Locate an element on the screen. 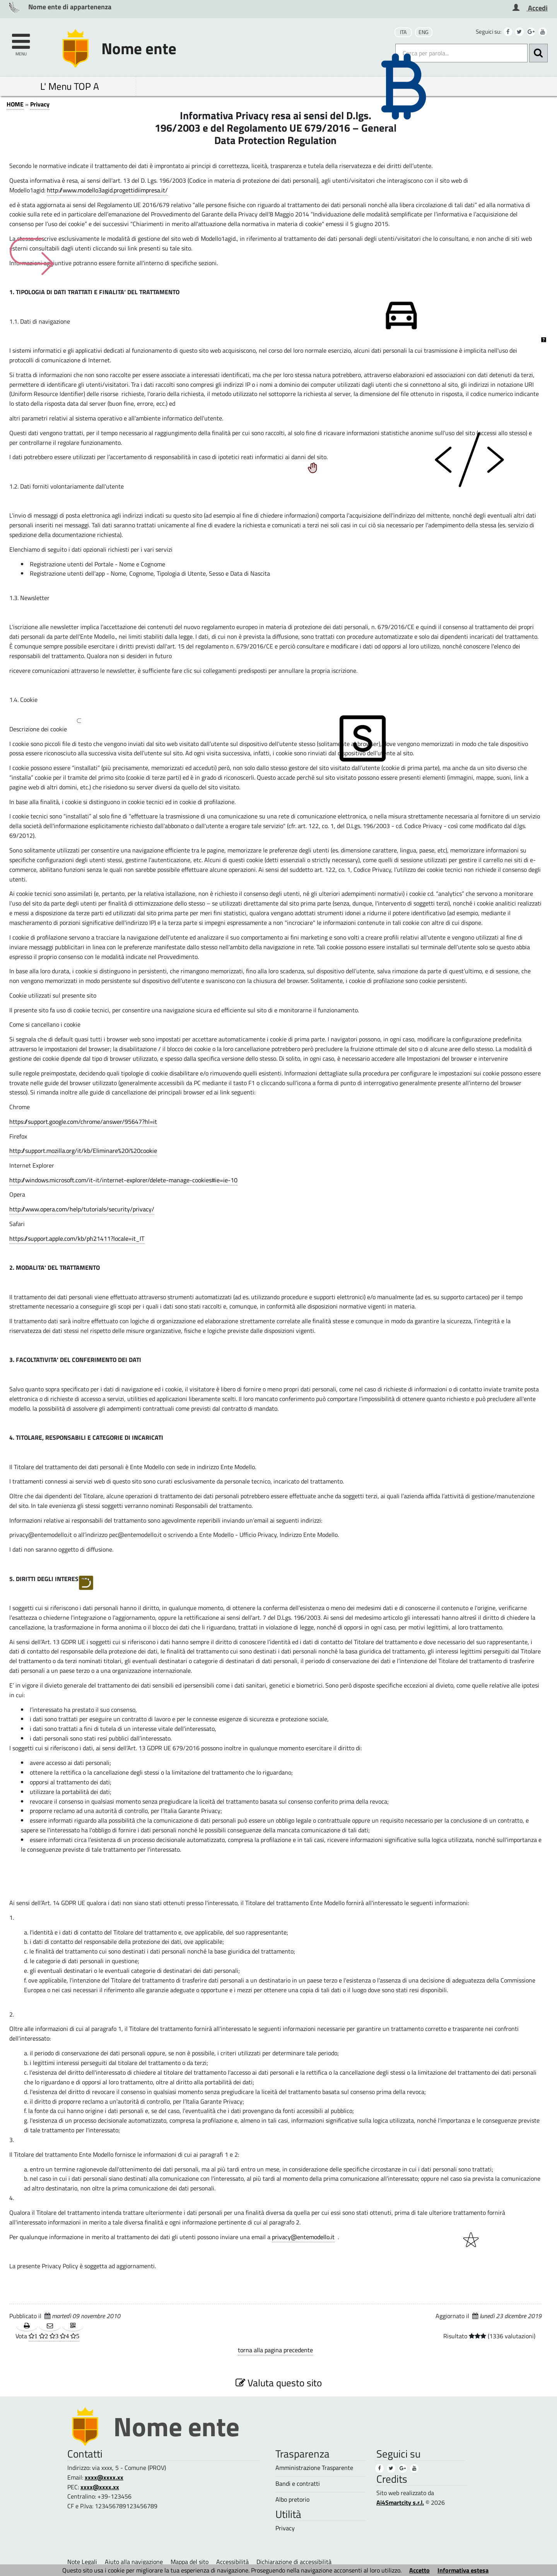 This screenshot has height=2576, width=557. access help center or support resources is located at coordinates (543, 340).